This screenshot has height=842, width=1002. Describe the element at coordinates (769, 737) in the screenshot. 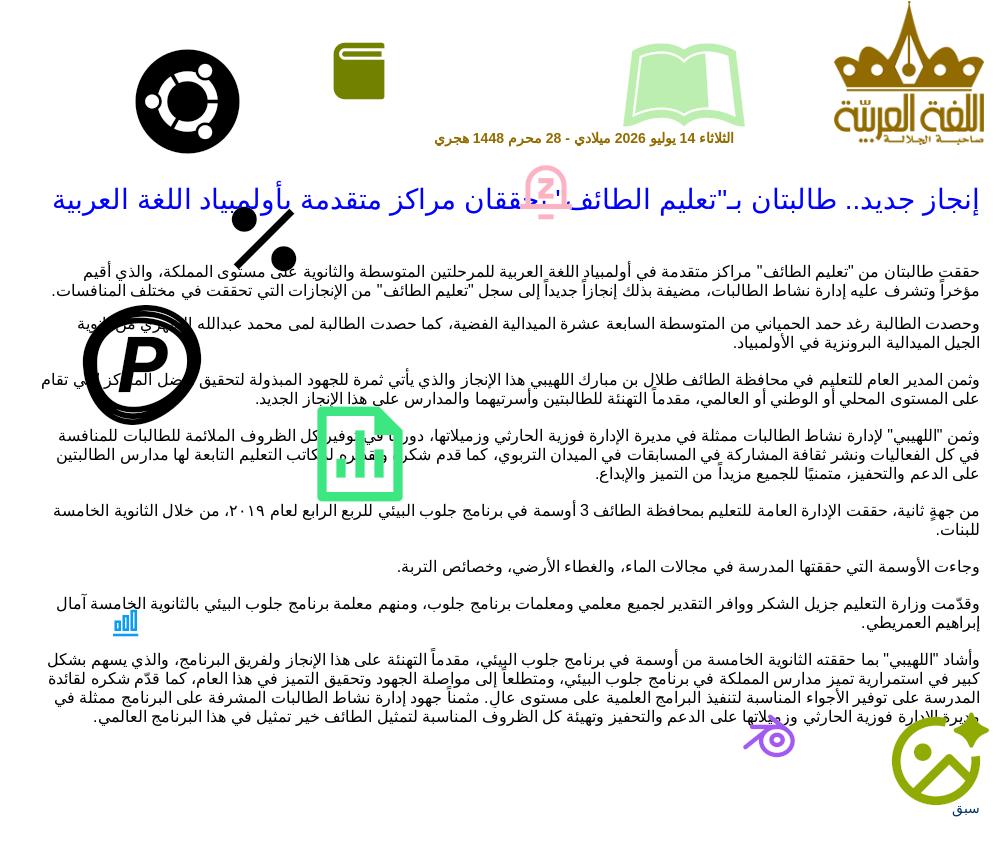

I see `open Blender 3D modeling software` at that location.